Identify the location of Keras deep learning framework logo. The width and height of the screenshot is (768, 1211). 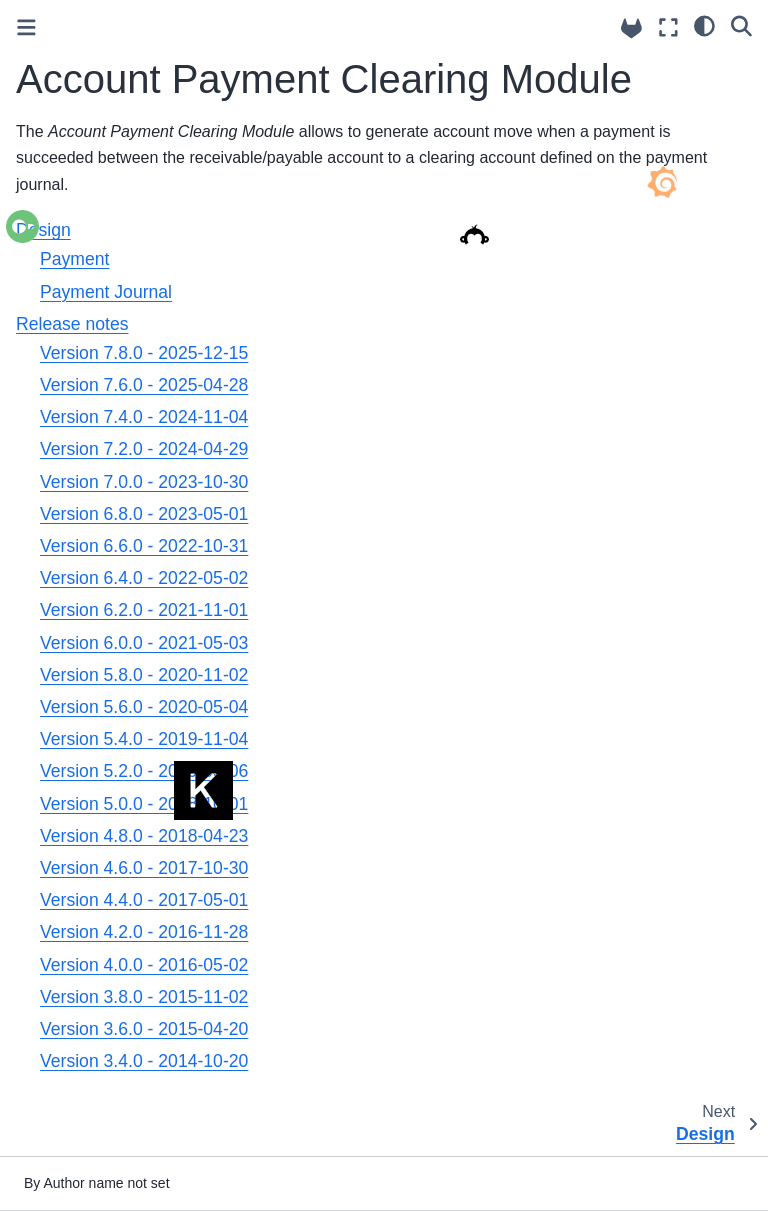
(203, 790).